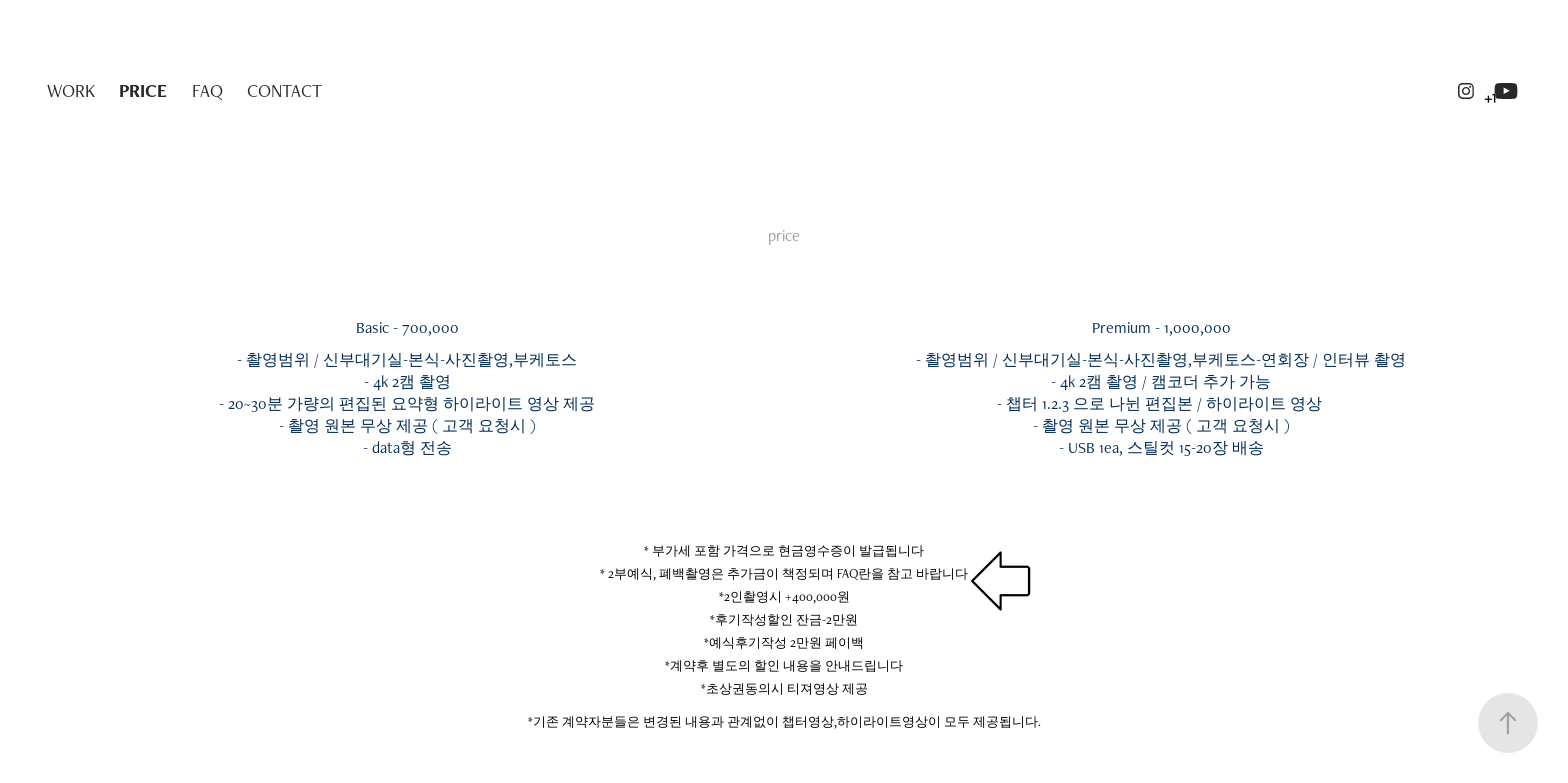 This screenshot has height=783, width=1568. What do you see at coordinates (1003, 581) in the screenshot?
I see `go back to the previous screen` at bounding box center [1003, 581].